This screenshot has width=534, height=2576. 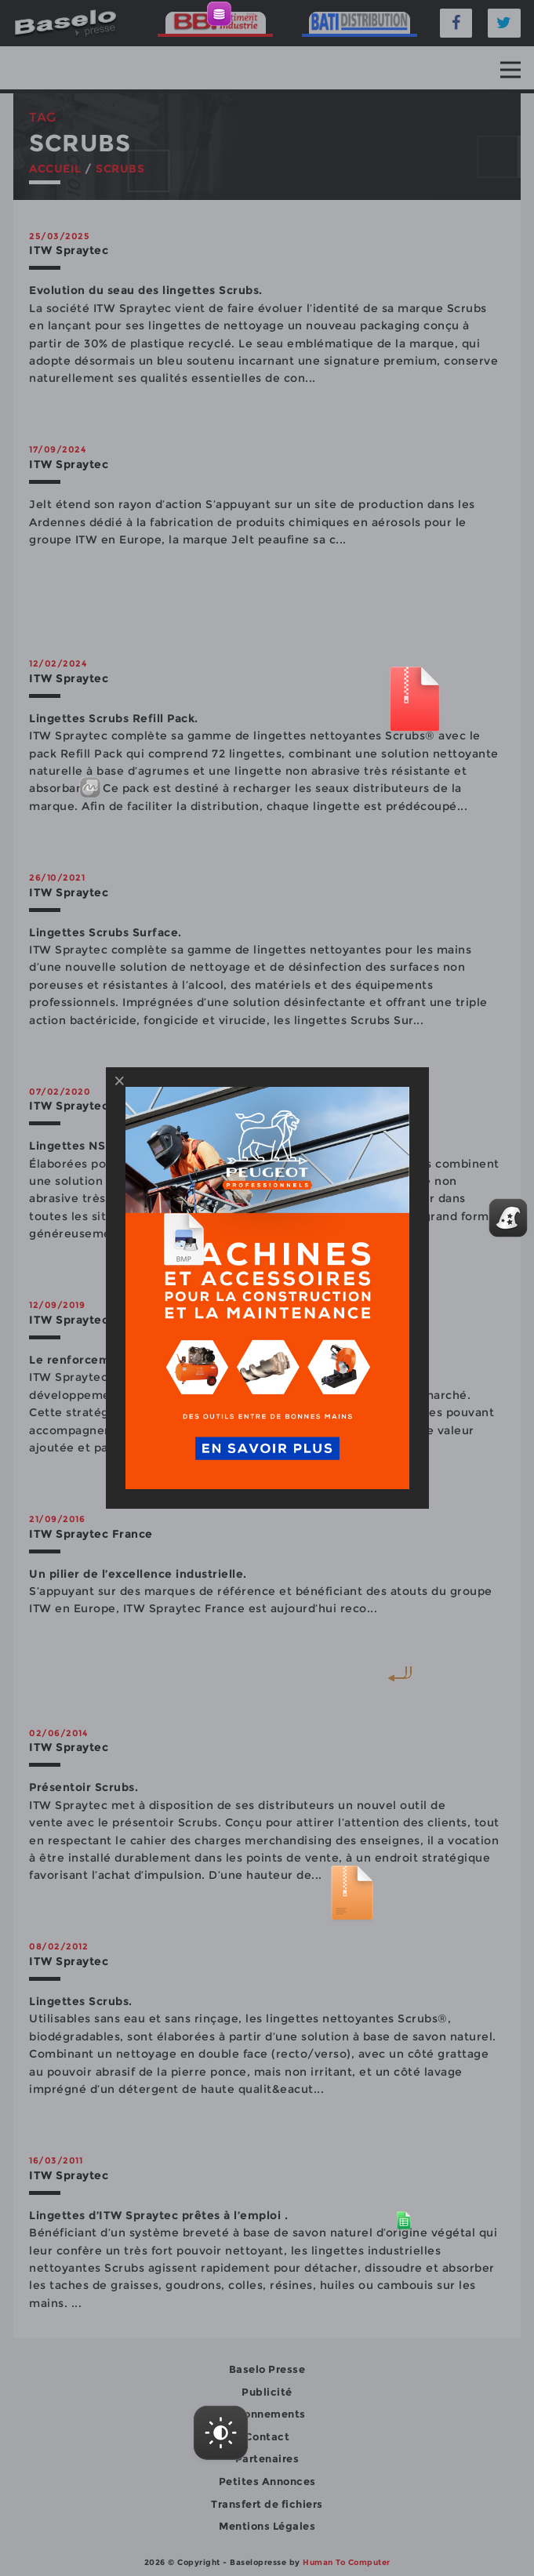 I want to click on a compressed or archived file package, so click(x=352, y=1894).